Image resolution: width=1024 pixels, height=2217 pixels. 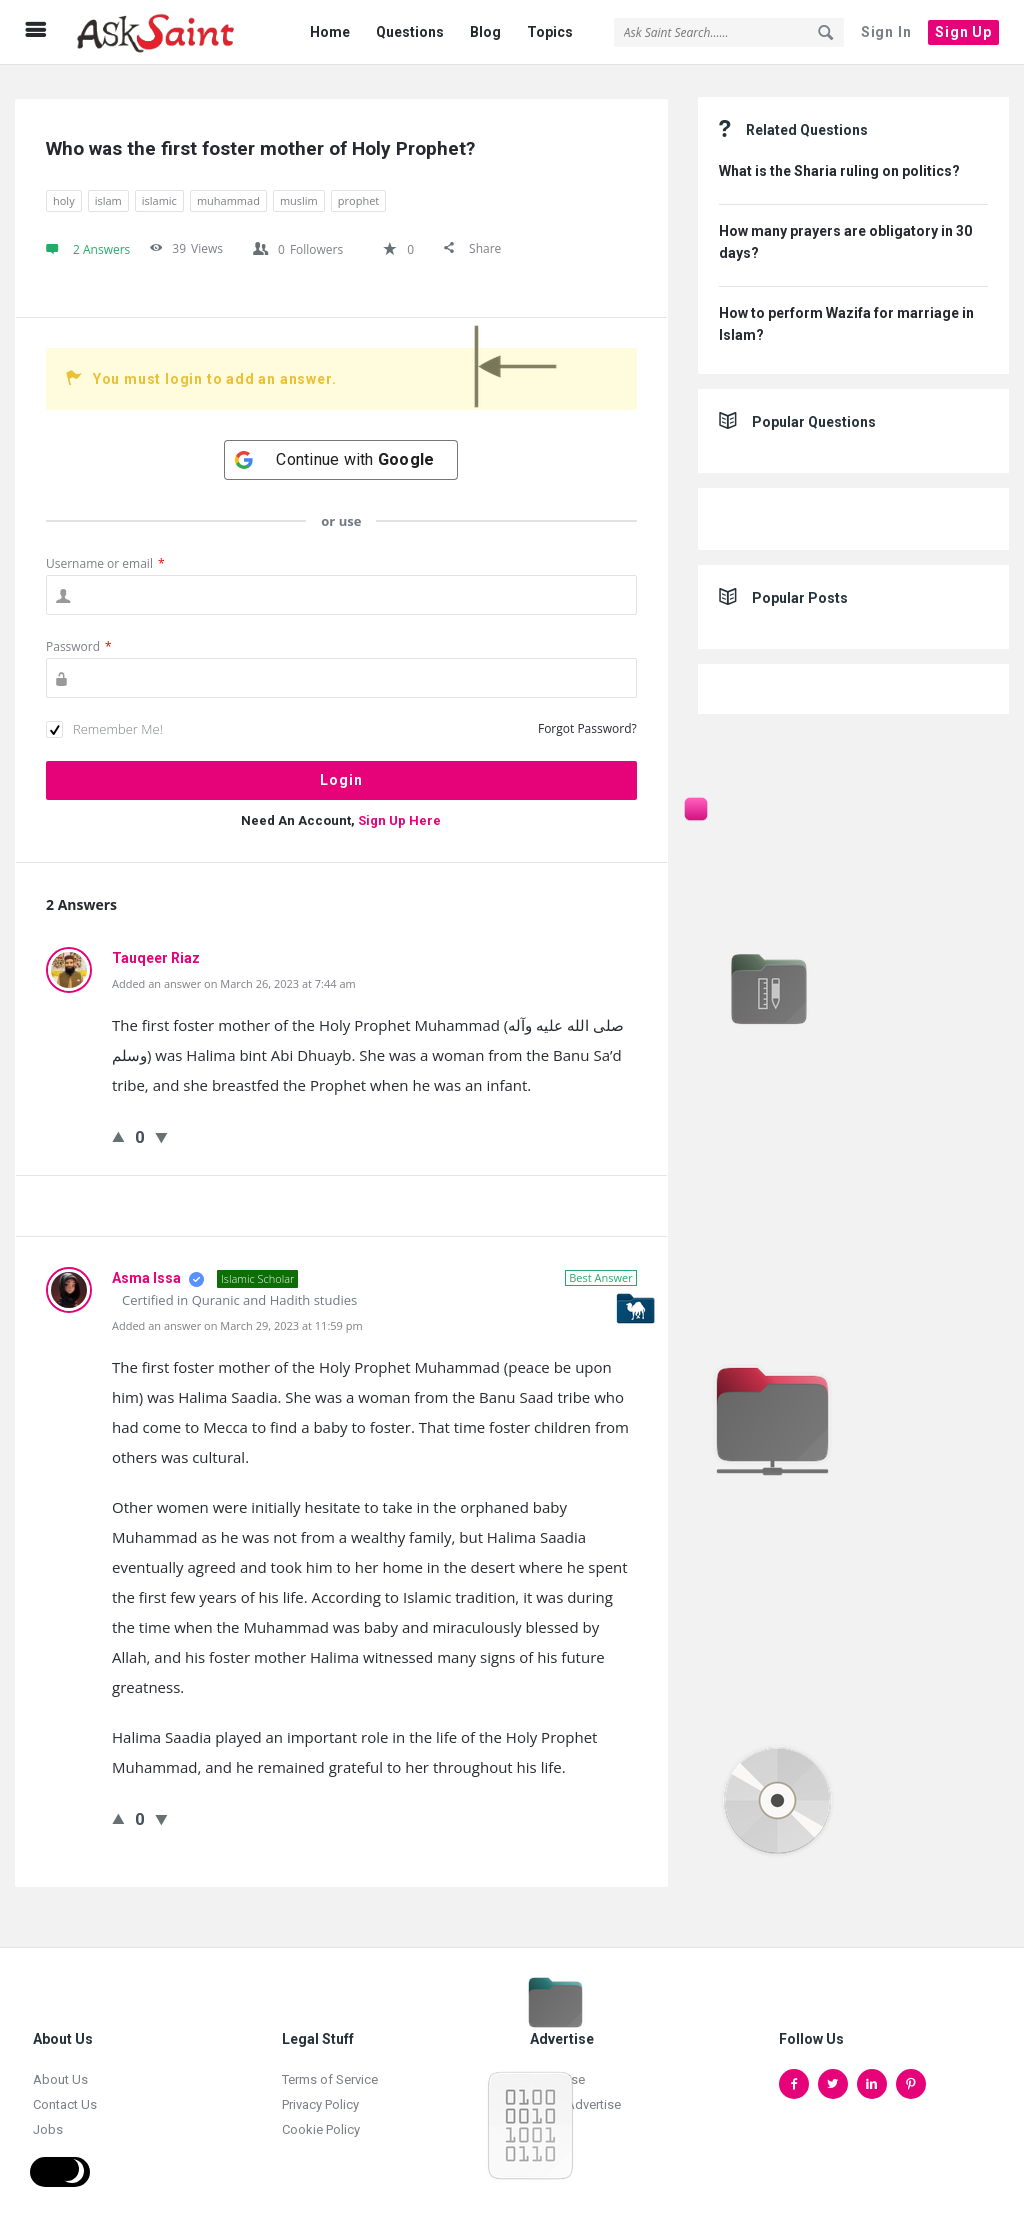 I want to click on access folder containing document templates, so click(x=769, y=989).